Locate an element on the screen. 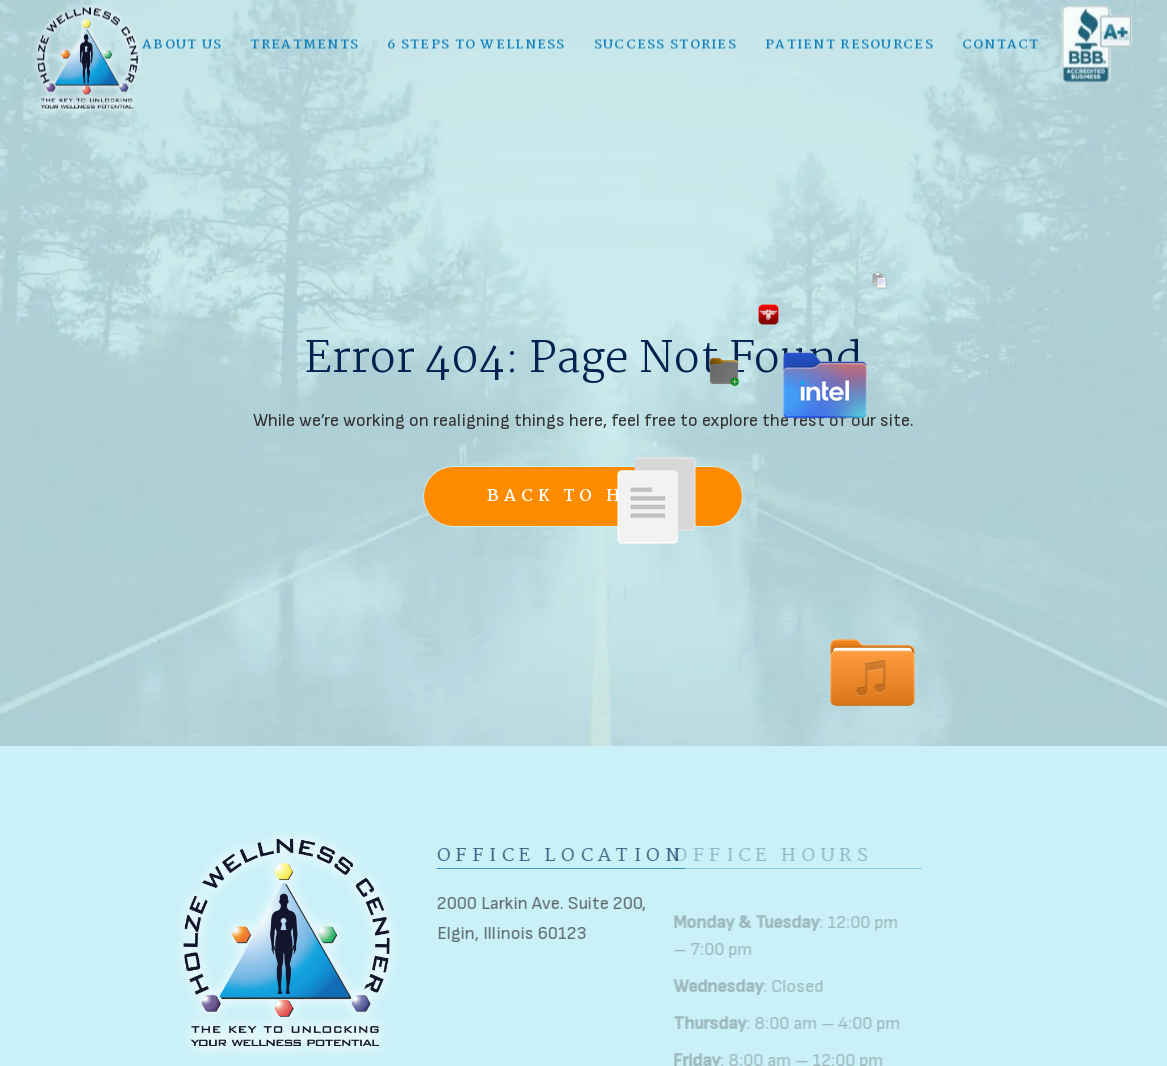 Image resolution: width=1167 pixels, height=1066 pixels. folder containing intel-related files or software is located at coordinates (824, 387).